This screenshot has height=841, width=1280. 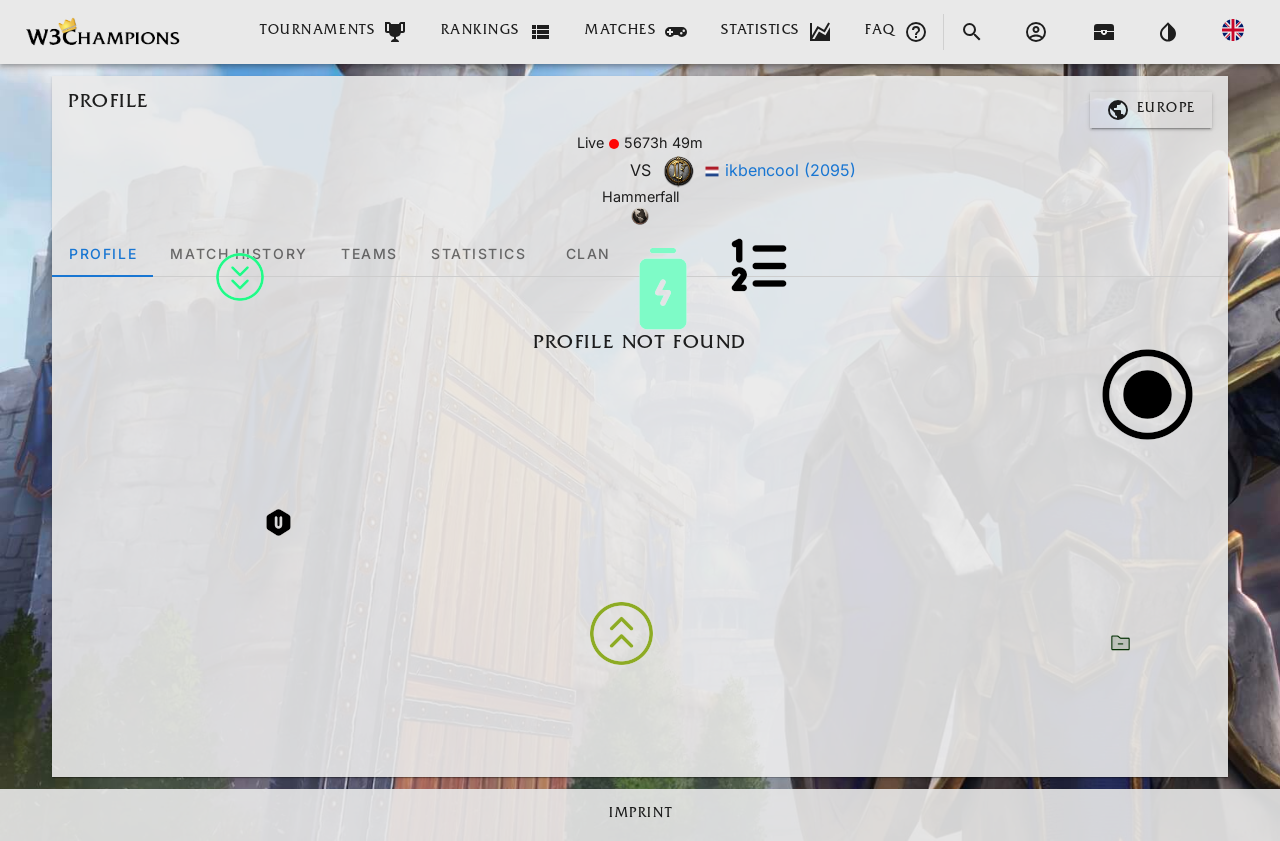 I want to click on remove a folder, so click(x=1120, y=642).